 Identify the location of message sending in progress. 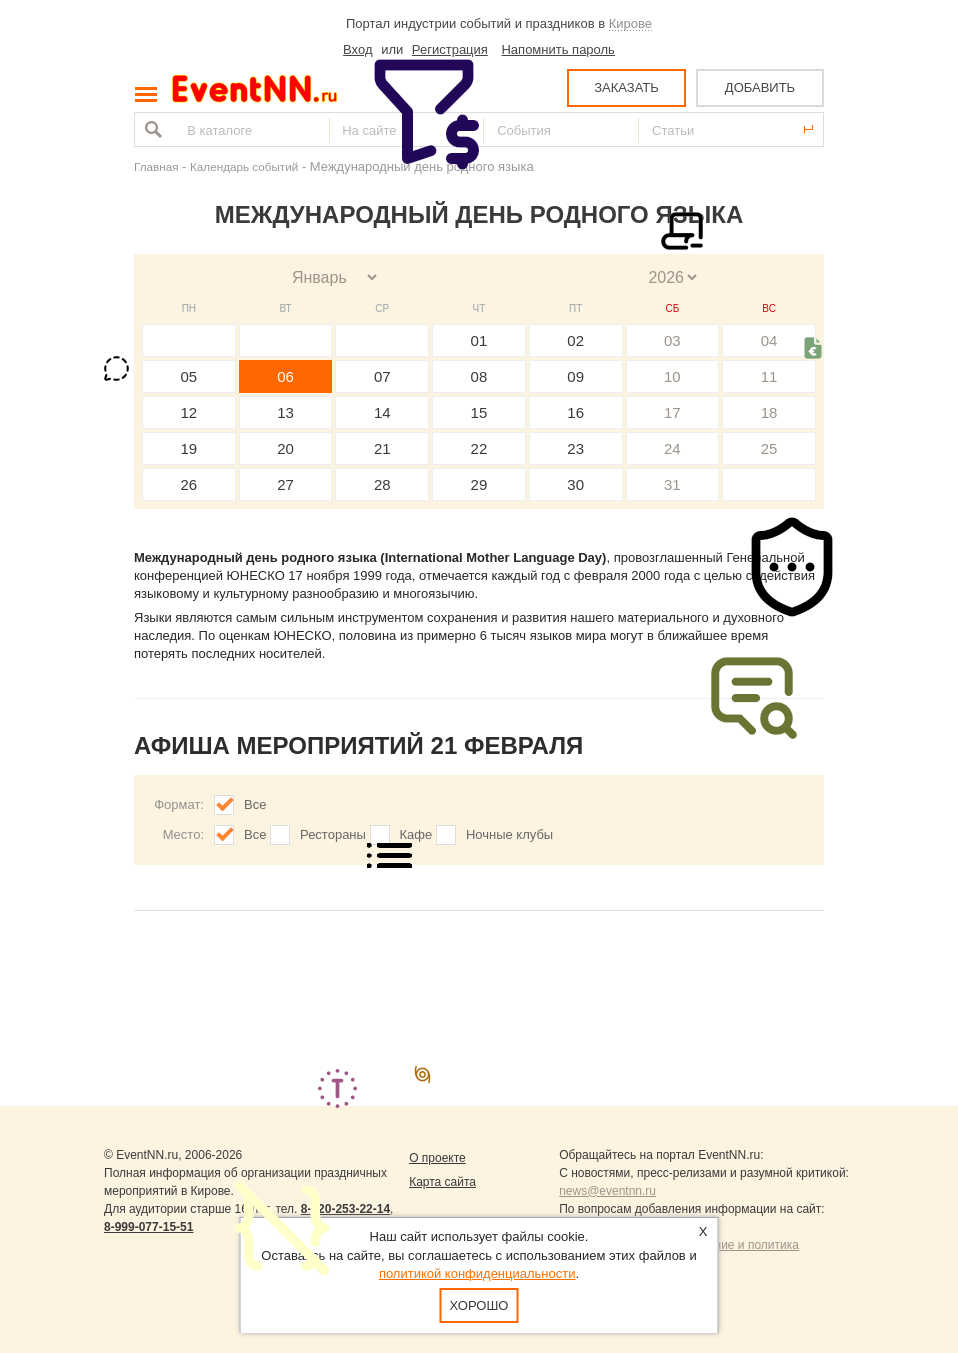
(116, 368).